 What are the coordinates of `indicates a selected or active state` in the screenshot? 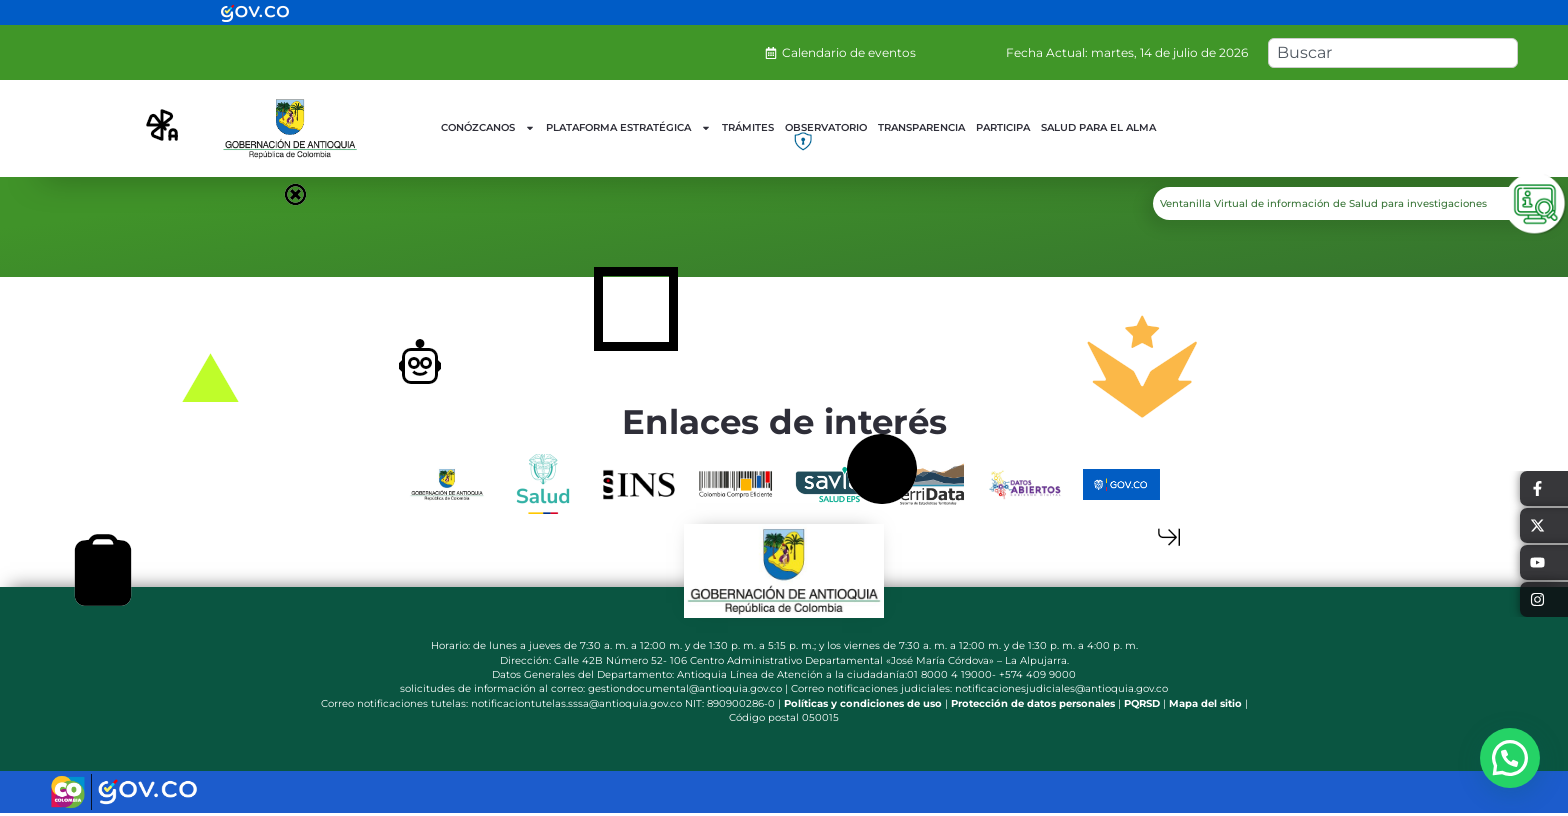 It's located at (882, 469).